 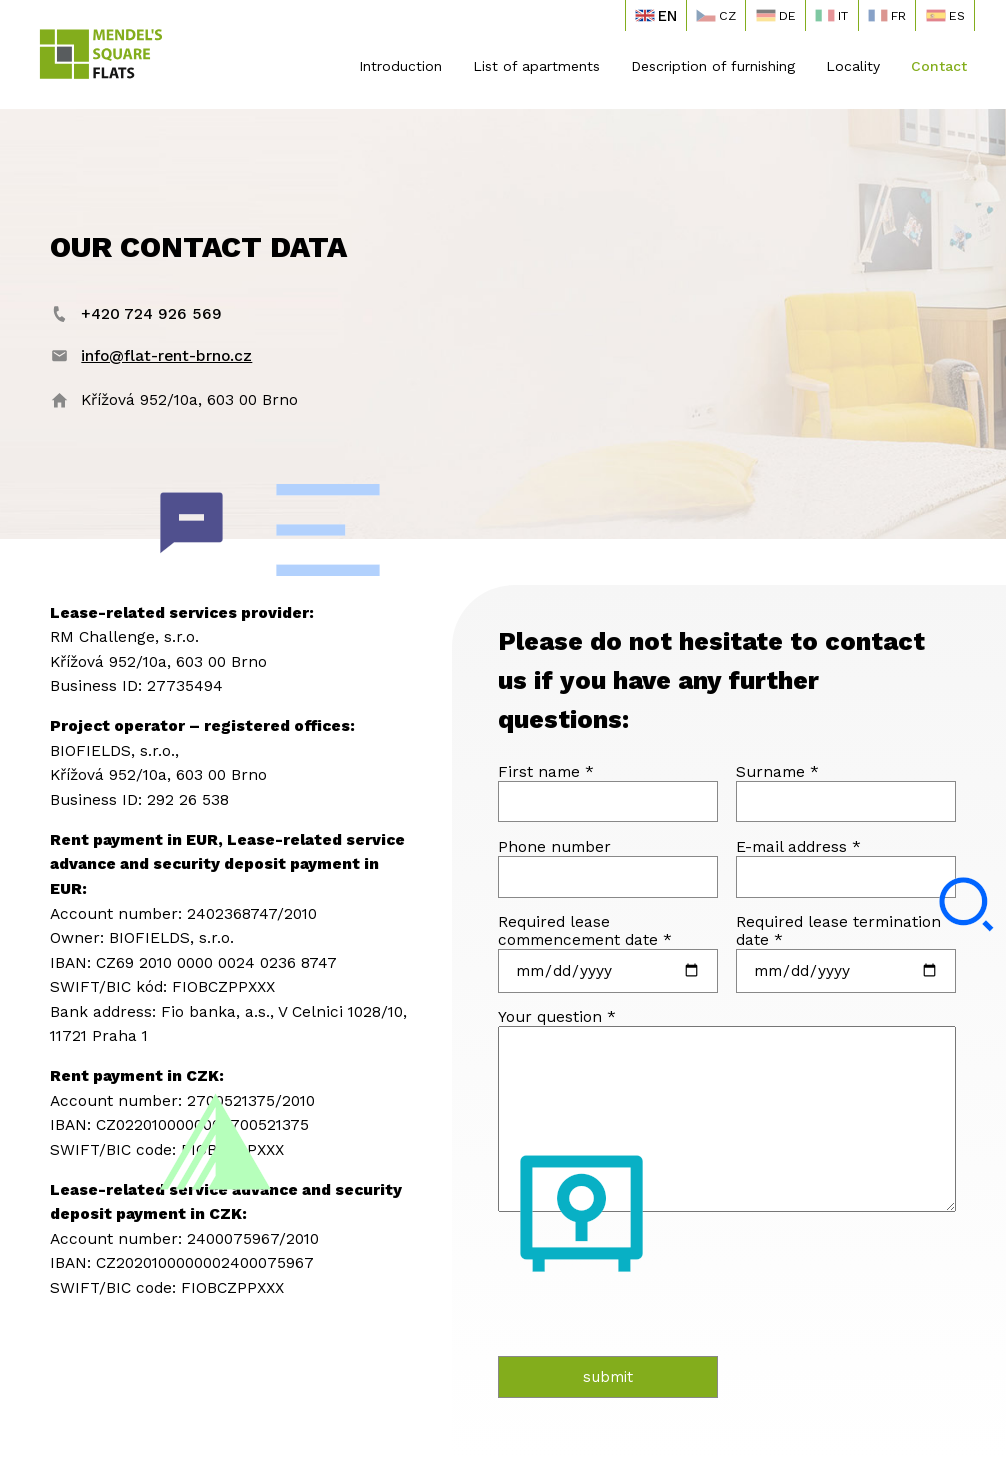 What do you see at coordinates (215, 1141) in the screenshot?
I see `exoscale cloud services logo` at bounding box center [215, 1141].